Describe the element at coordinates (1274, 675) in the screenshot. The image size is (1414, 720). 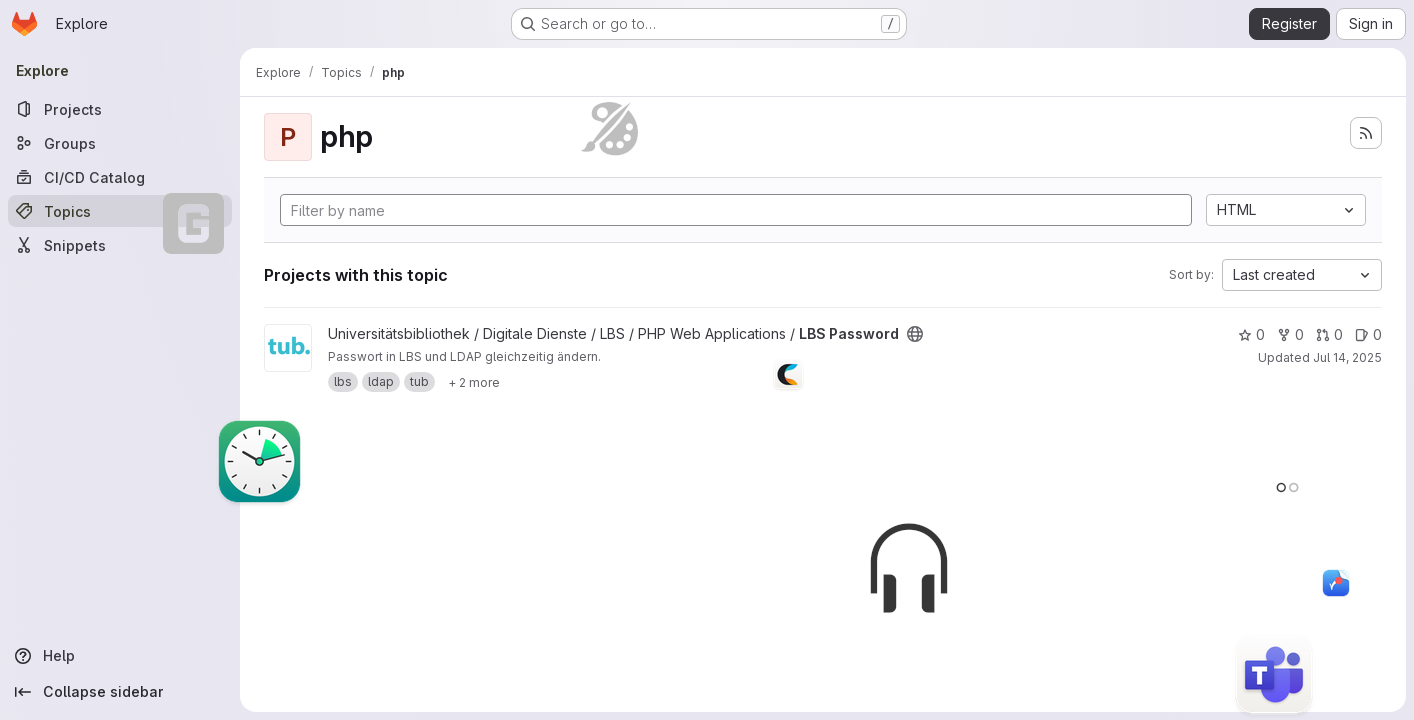
I see `open microsoft teams for linux` at that location.